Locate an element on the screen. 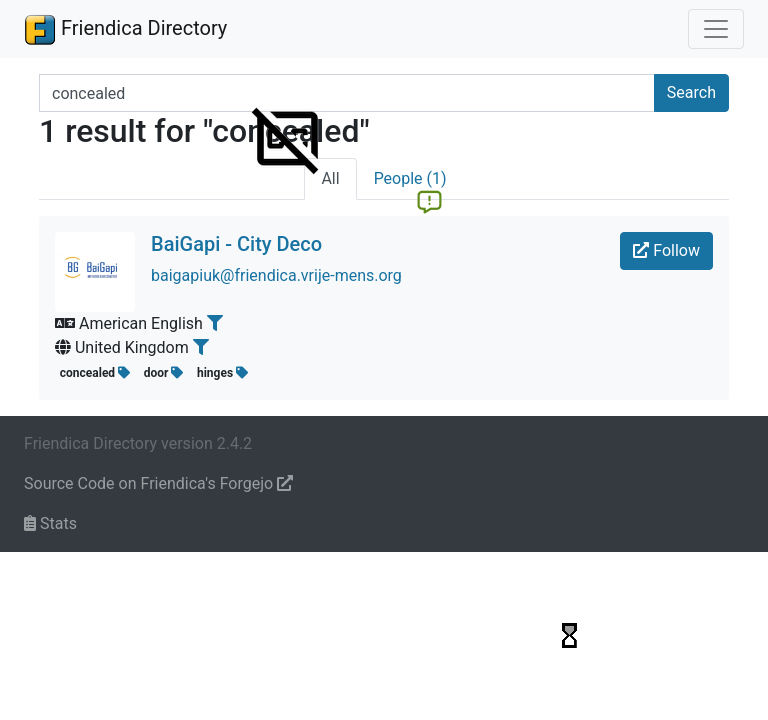  closed captions are disabled is located at coordinates (287, 138).